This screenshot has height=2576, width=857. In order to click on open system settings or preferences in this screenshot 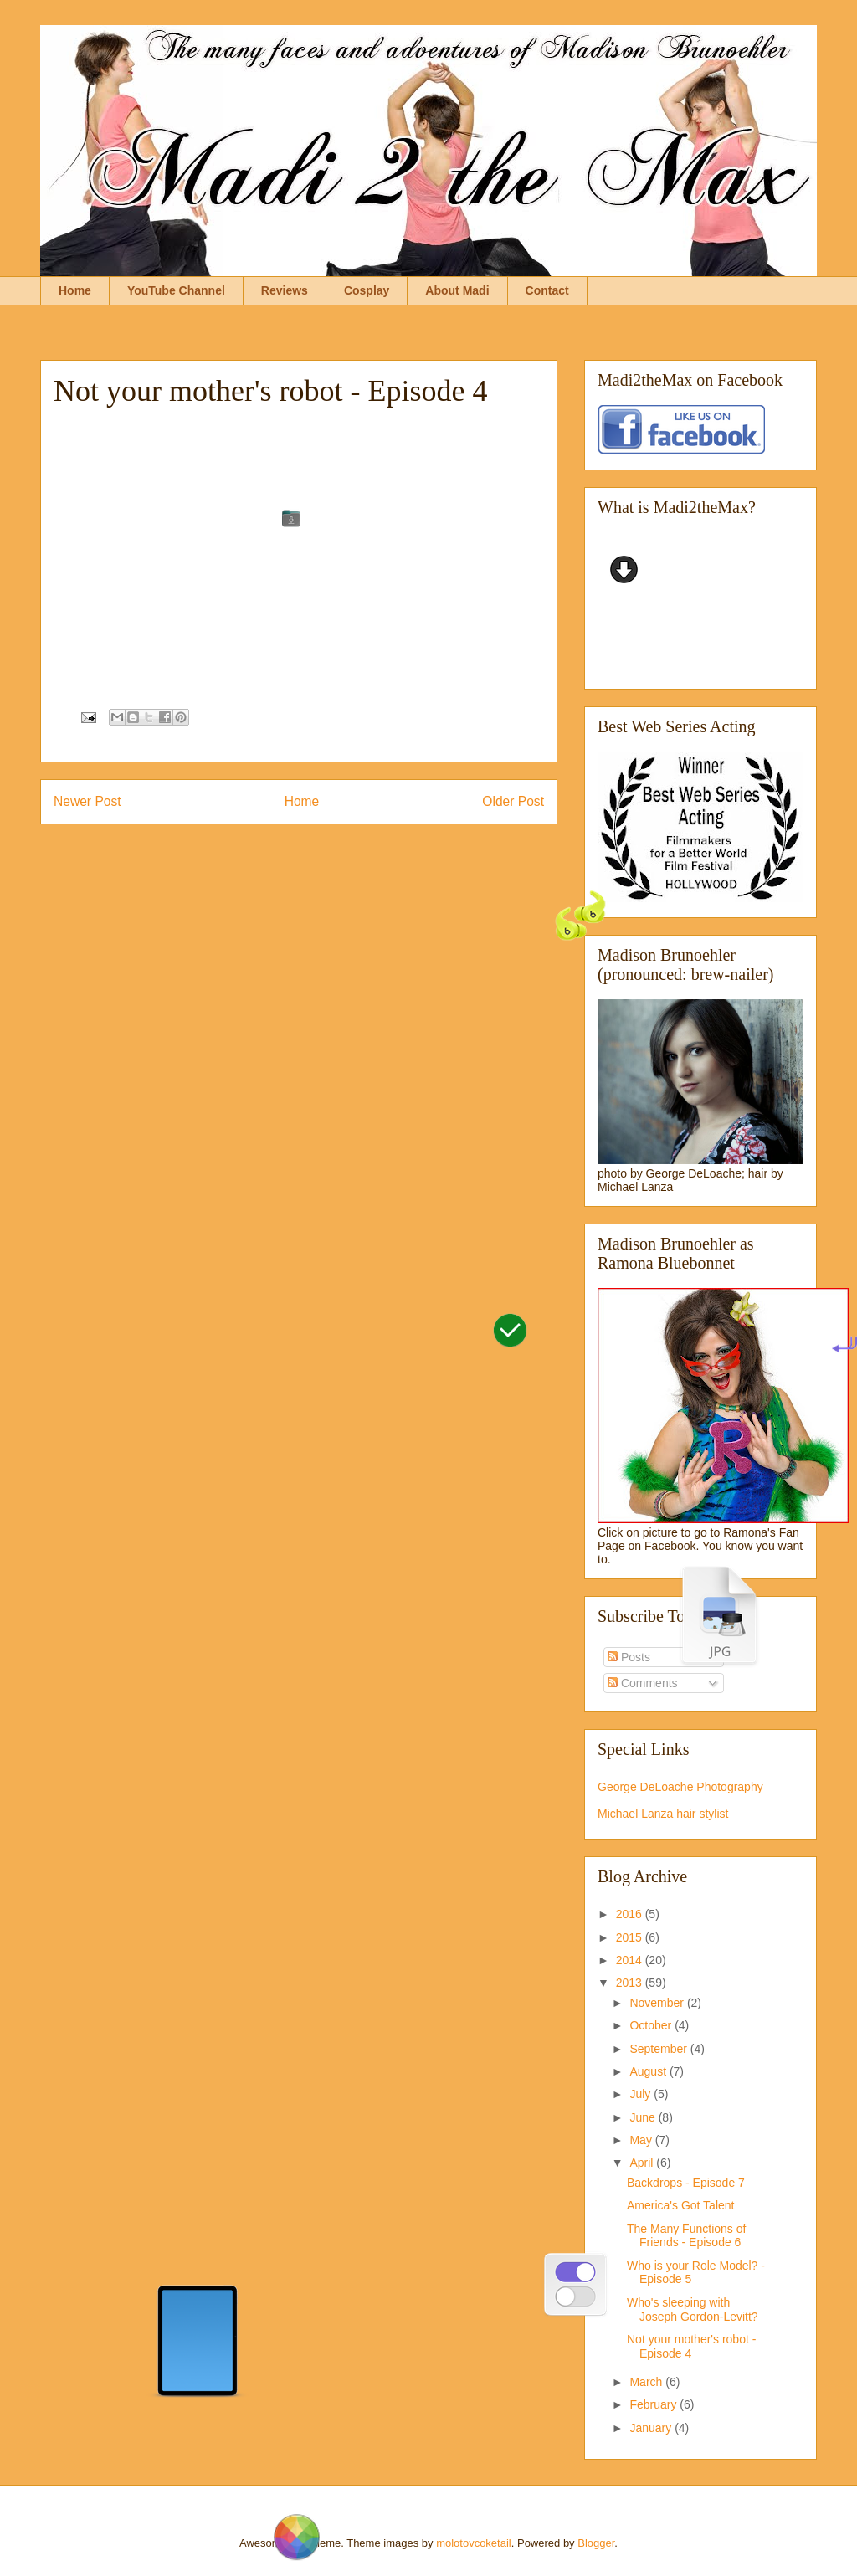, I will do `click(575, 2284)`.